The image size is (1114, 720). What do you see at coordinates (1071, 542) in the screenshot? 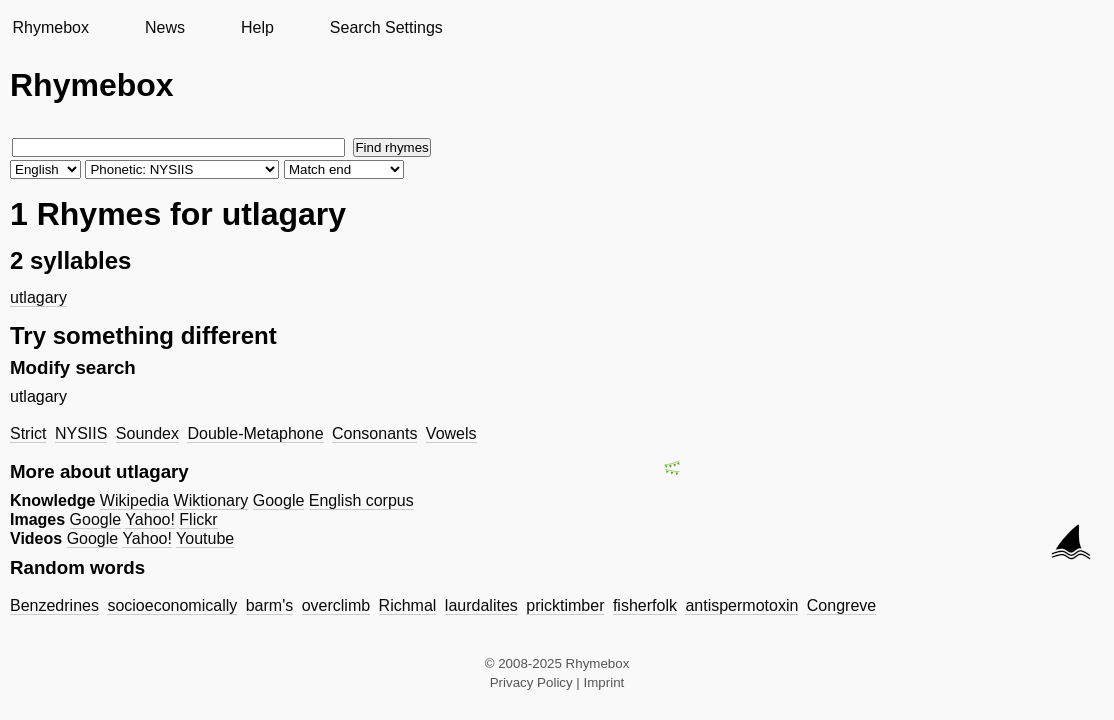
I see `indicates shark or dangerous water warning` at bounding box center [1071, 542].